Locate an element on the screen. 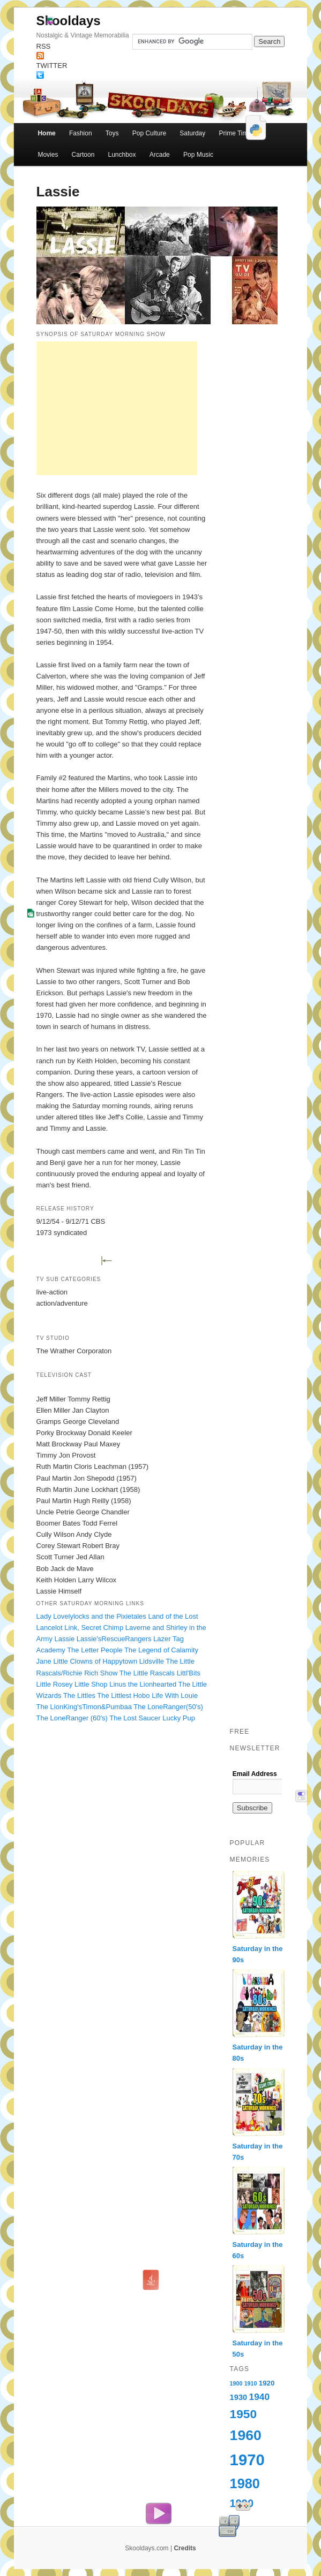  go to the first item in a list or sequence is located at coordinates (107, 1261).